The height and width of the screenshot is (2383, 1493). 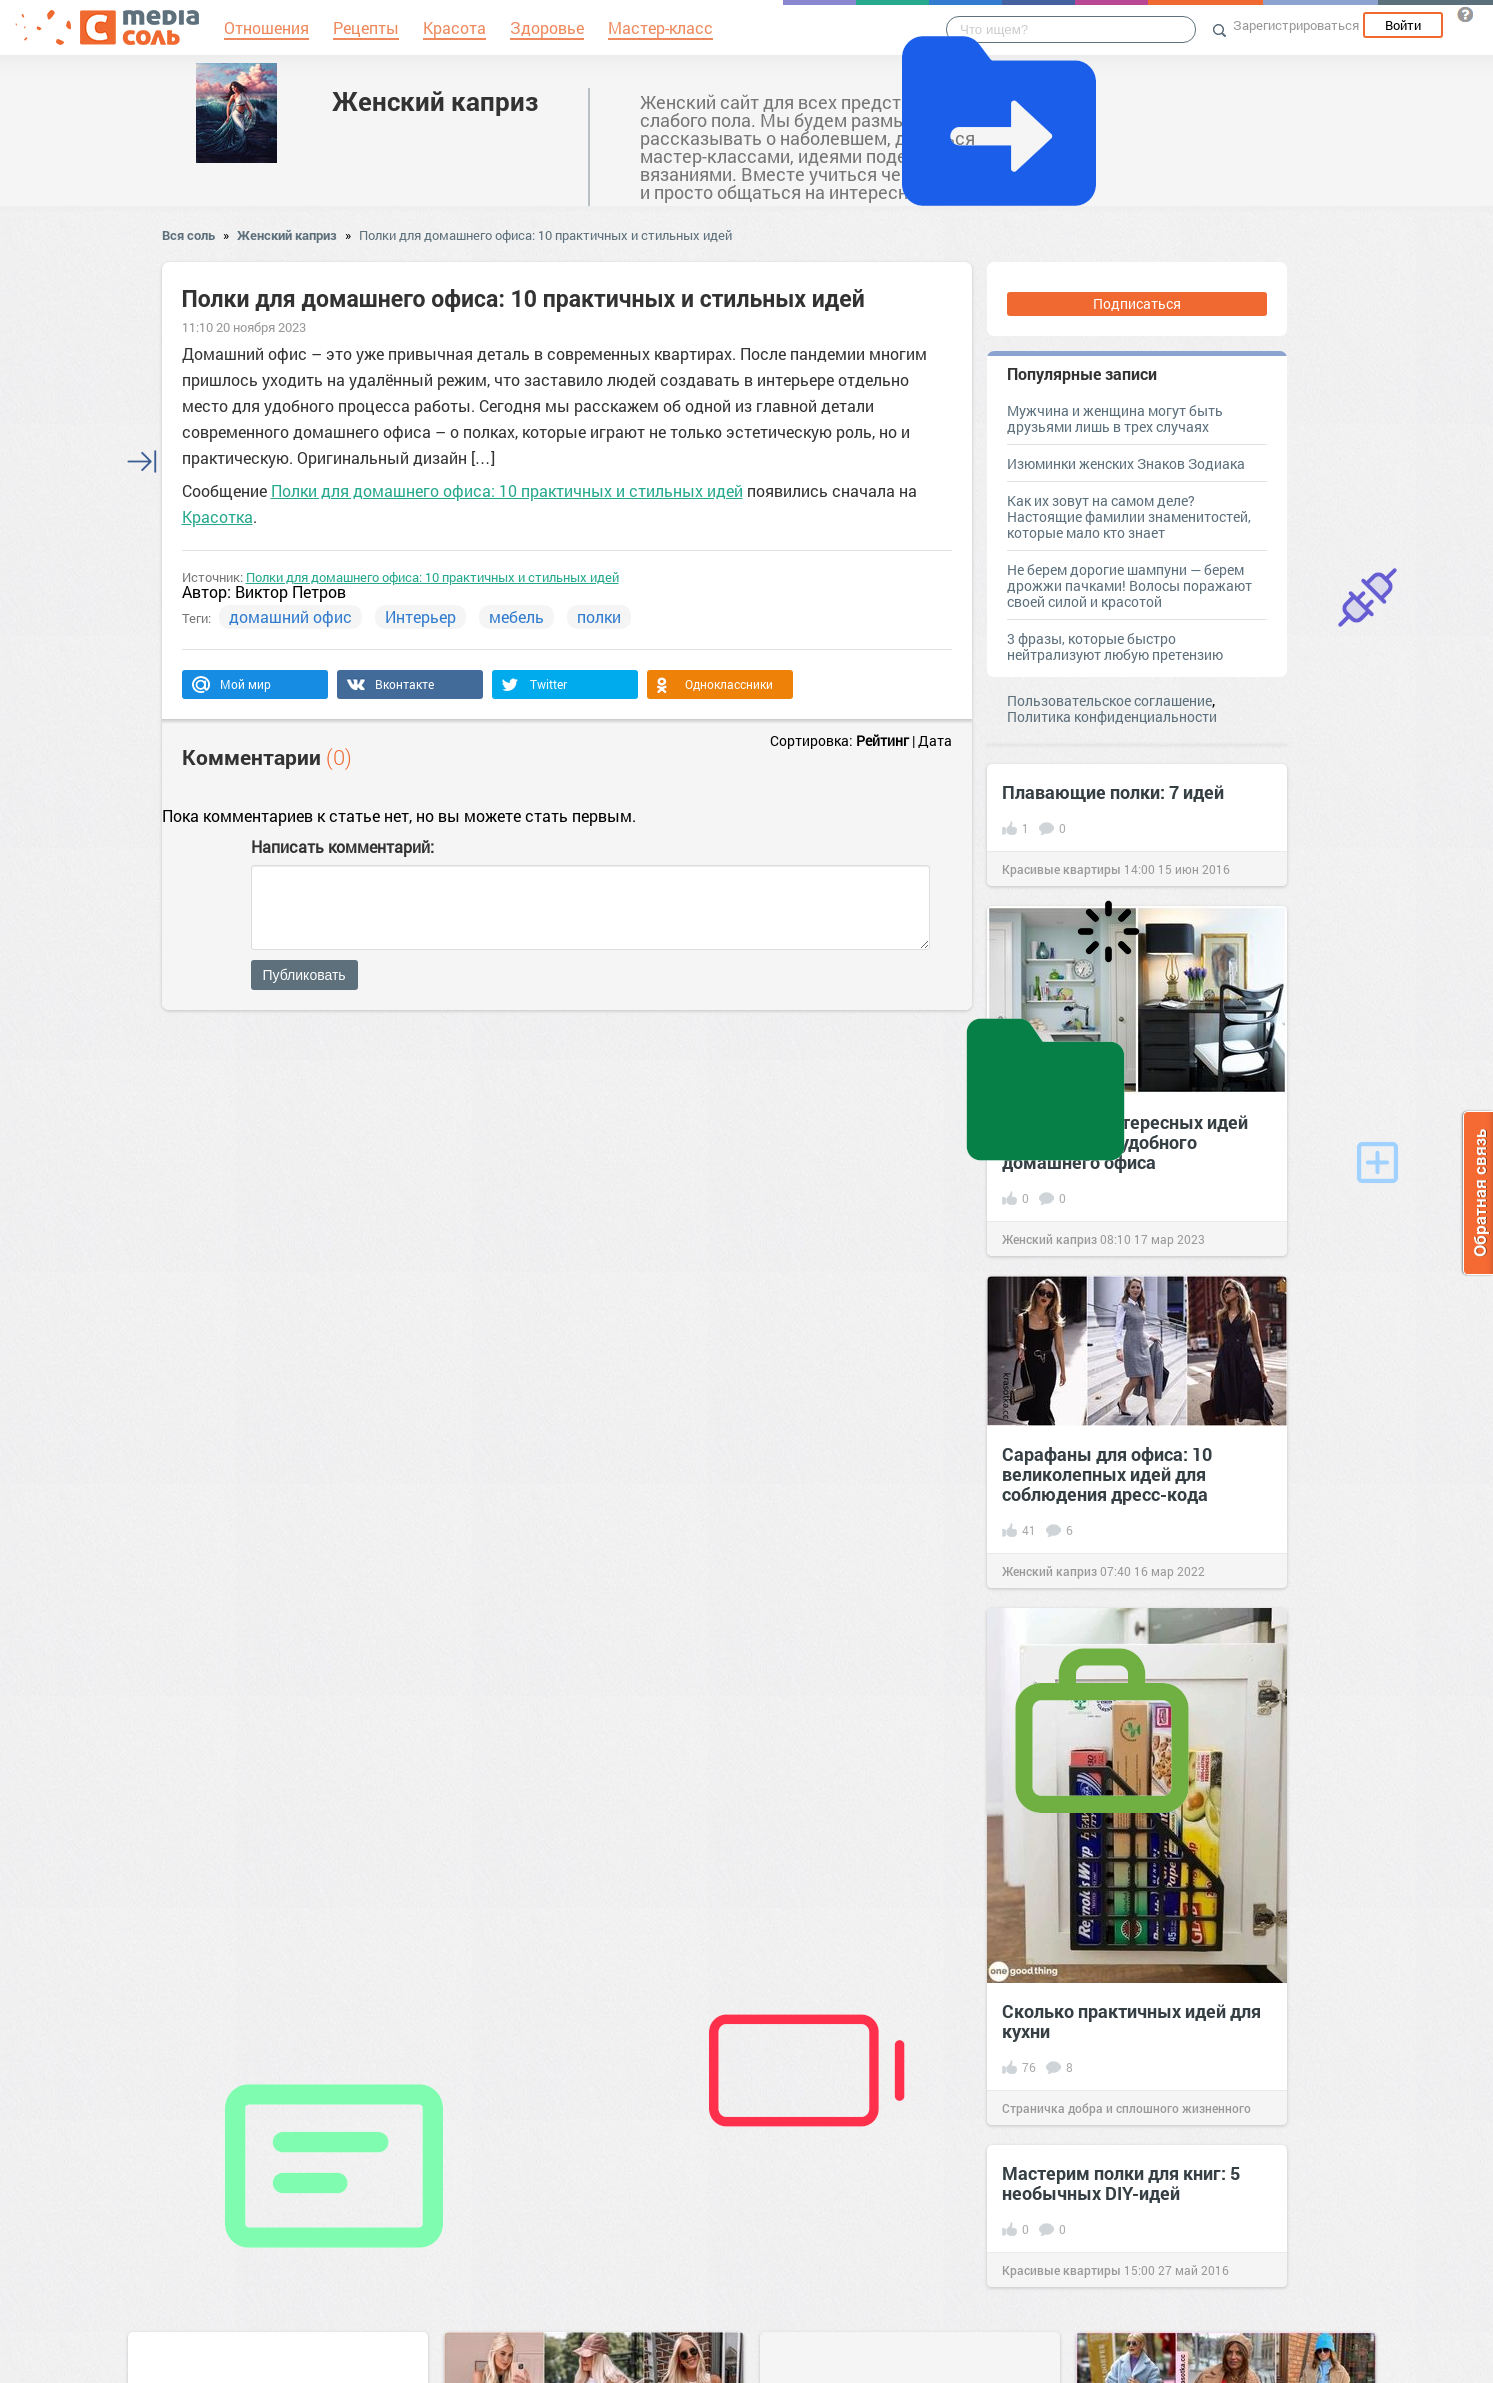 I want to click on add a new file to the diff, so click(x=1377, y=1162).